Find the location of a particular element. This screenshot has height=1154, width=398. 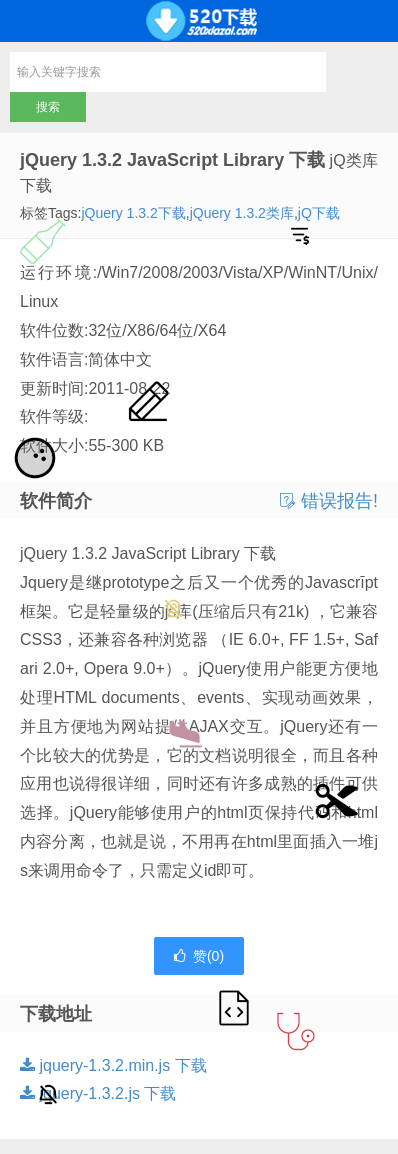

access bowling or sports games is located at coordinates (35, 458).